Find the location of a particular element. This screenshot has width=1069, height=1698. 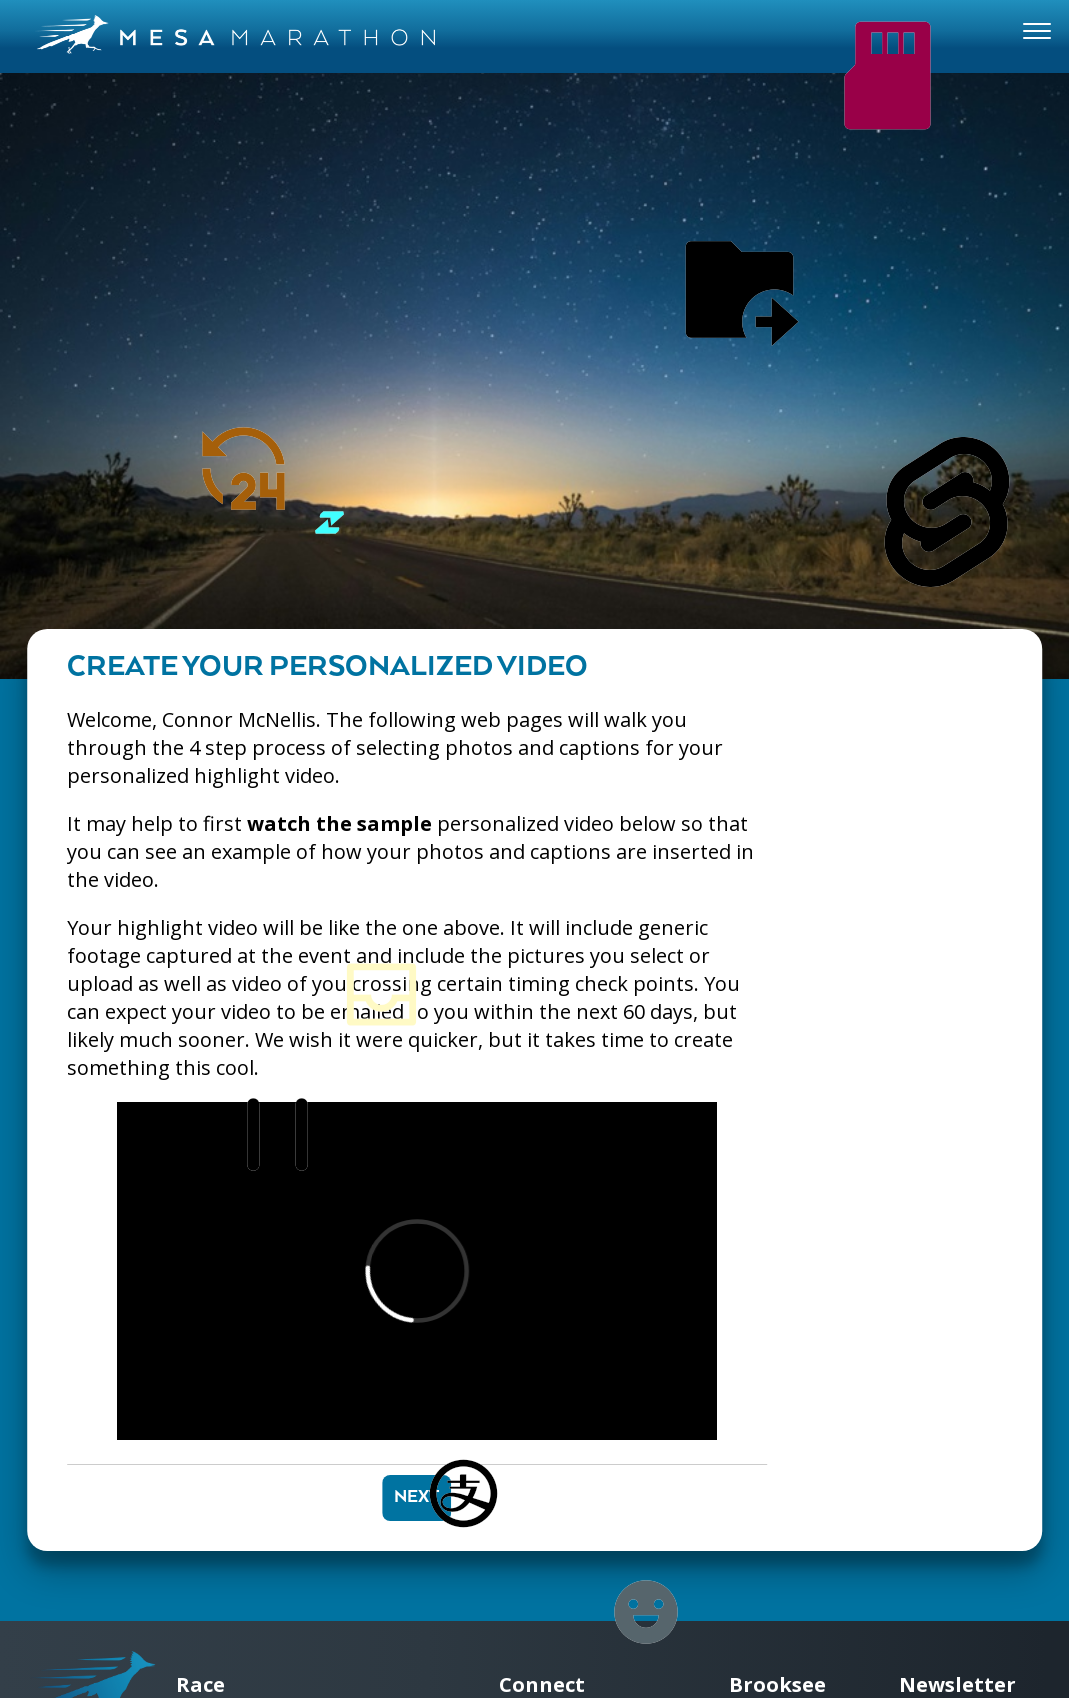

zincsearch logo is located at coordinates (329, 522).